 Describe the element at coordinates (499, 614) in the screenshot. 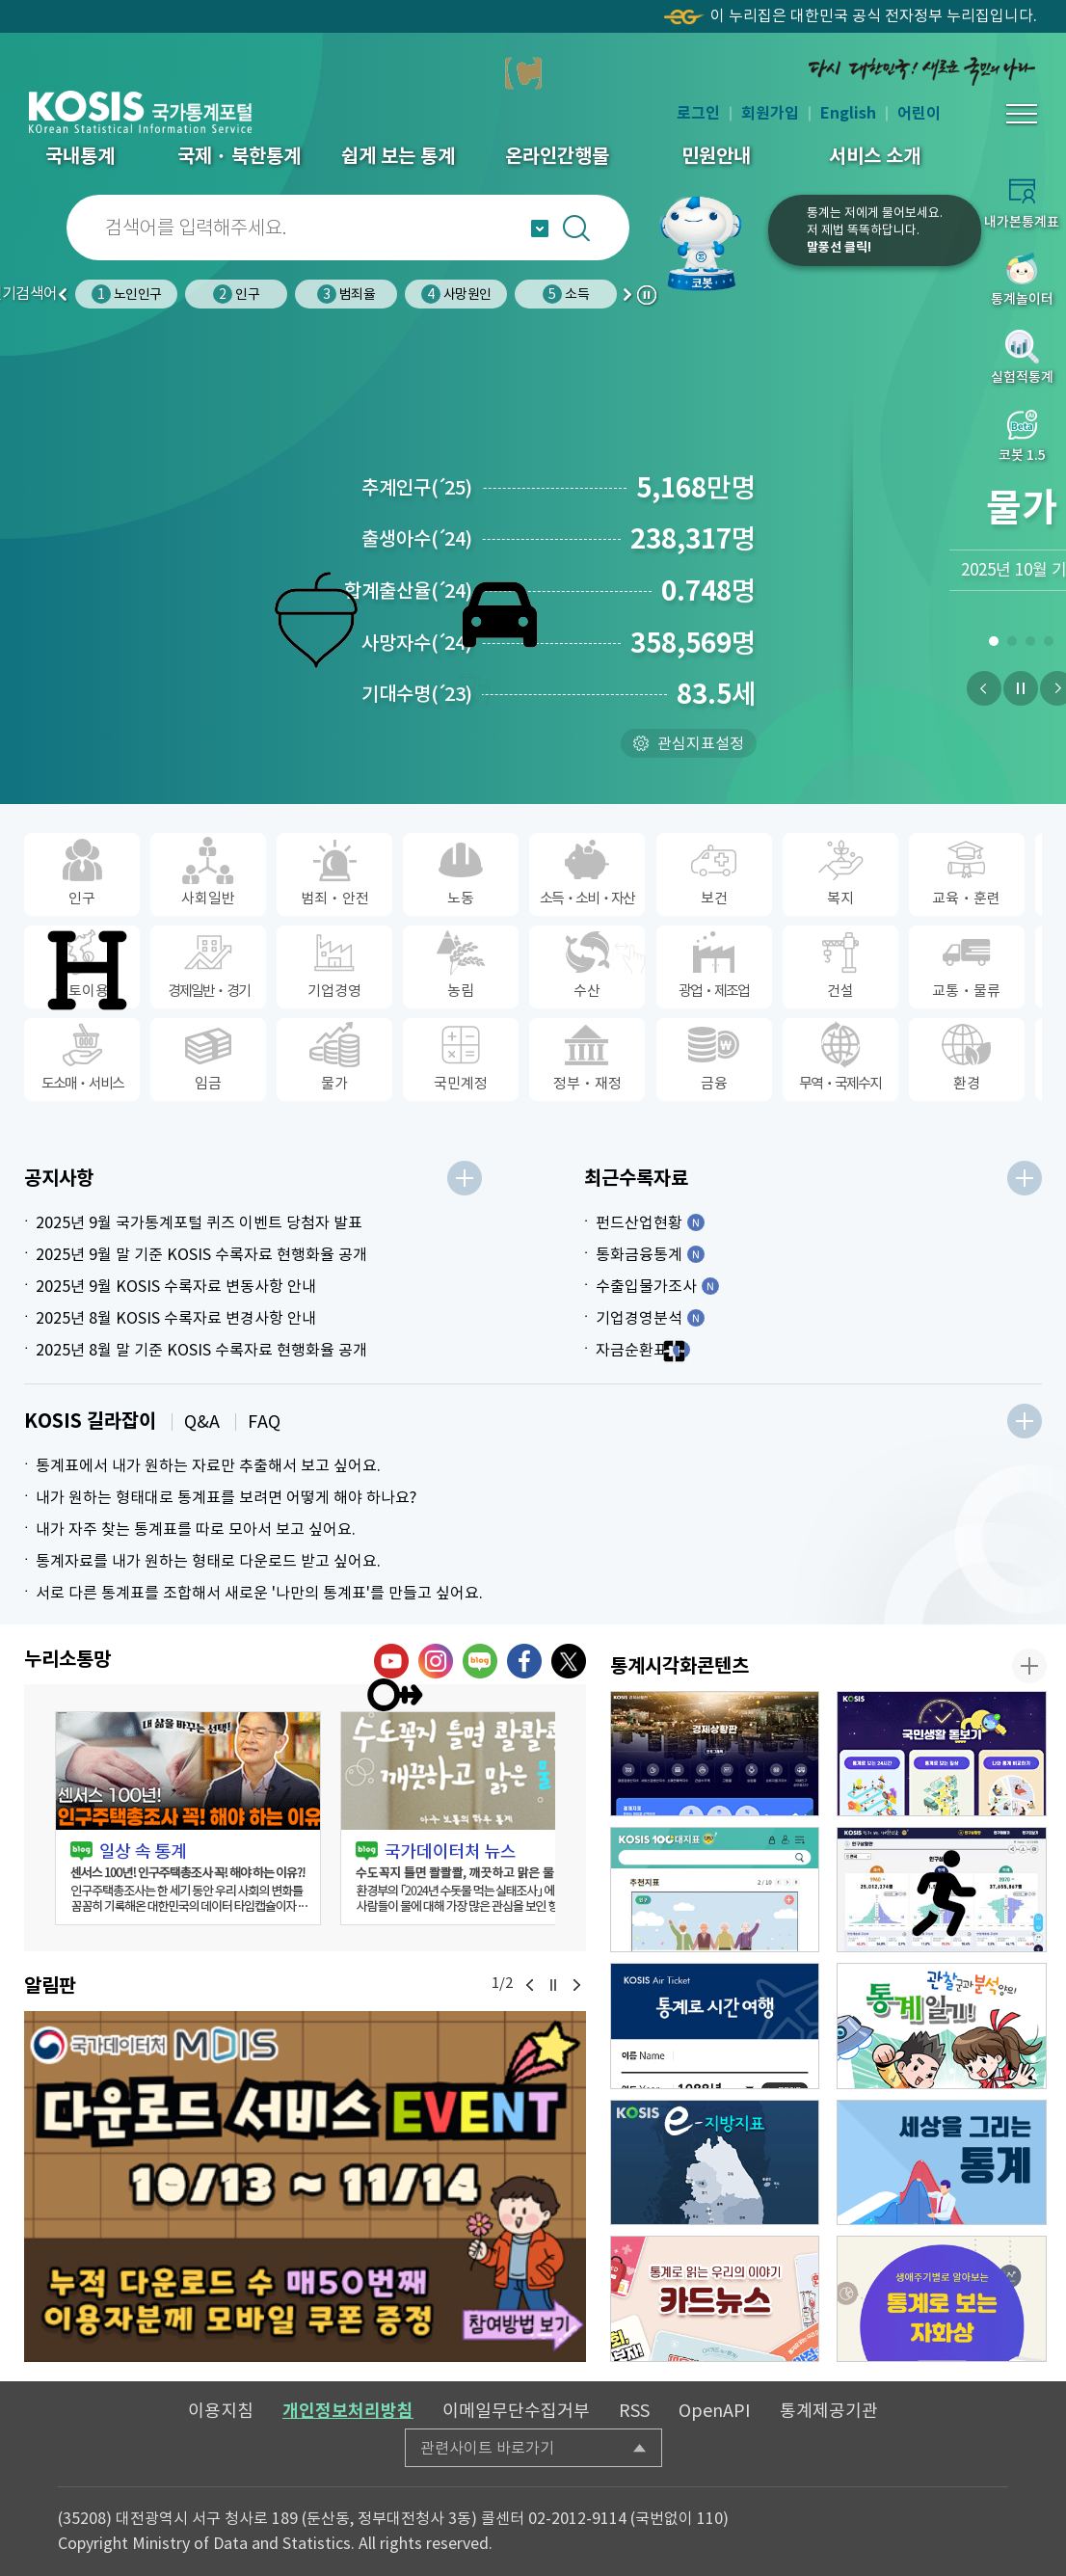

I see `access vehicle or driving settings` at that location.